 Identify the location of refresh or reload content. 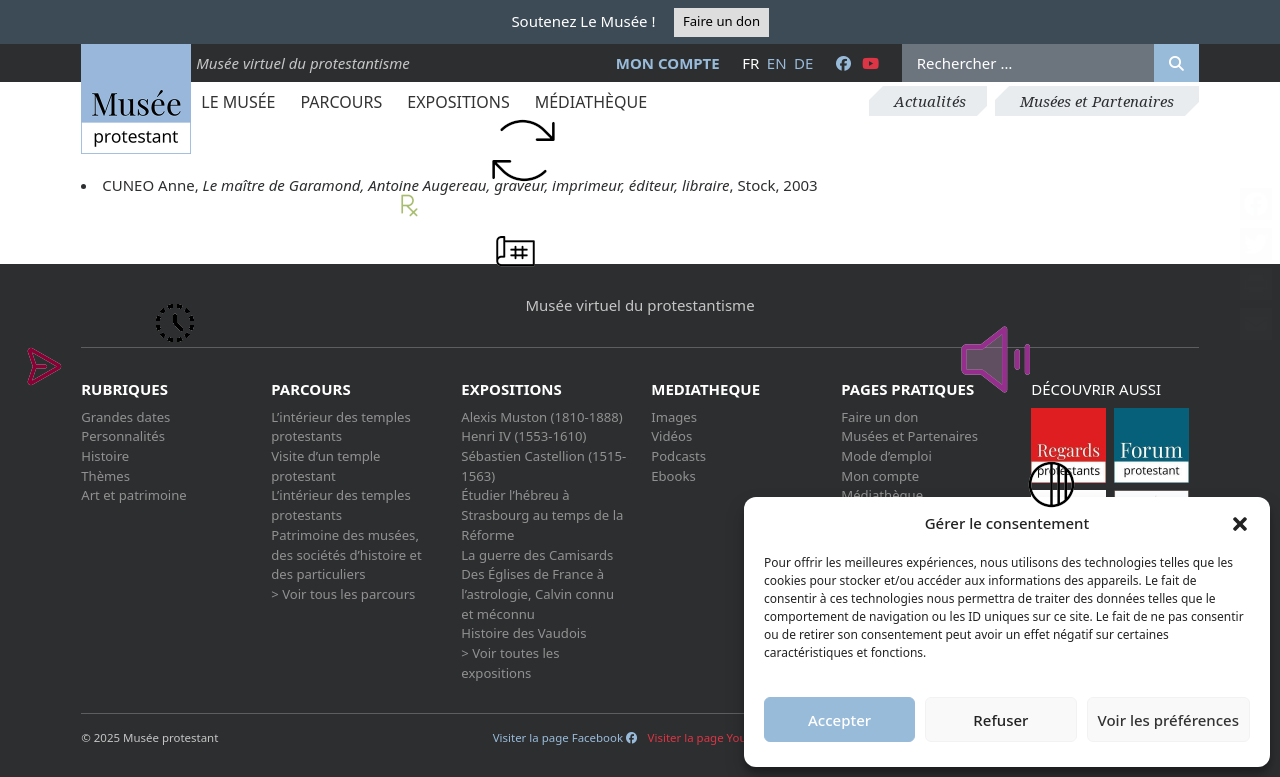
(523, 150).